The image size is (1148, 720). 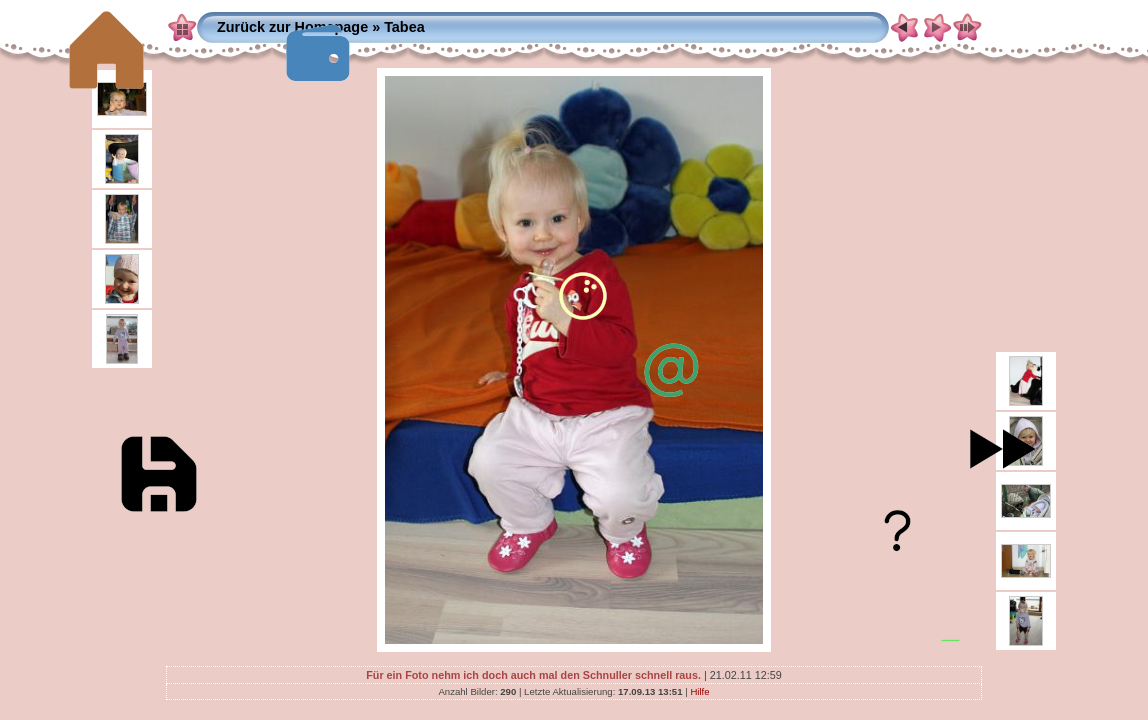 What do you see at coordinates (583, 296) in the screenshot?
I see `access bowling game or activity` at bounding box center [583, 296].